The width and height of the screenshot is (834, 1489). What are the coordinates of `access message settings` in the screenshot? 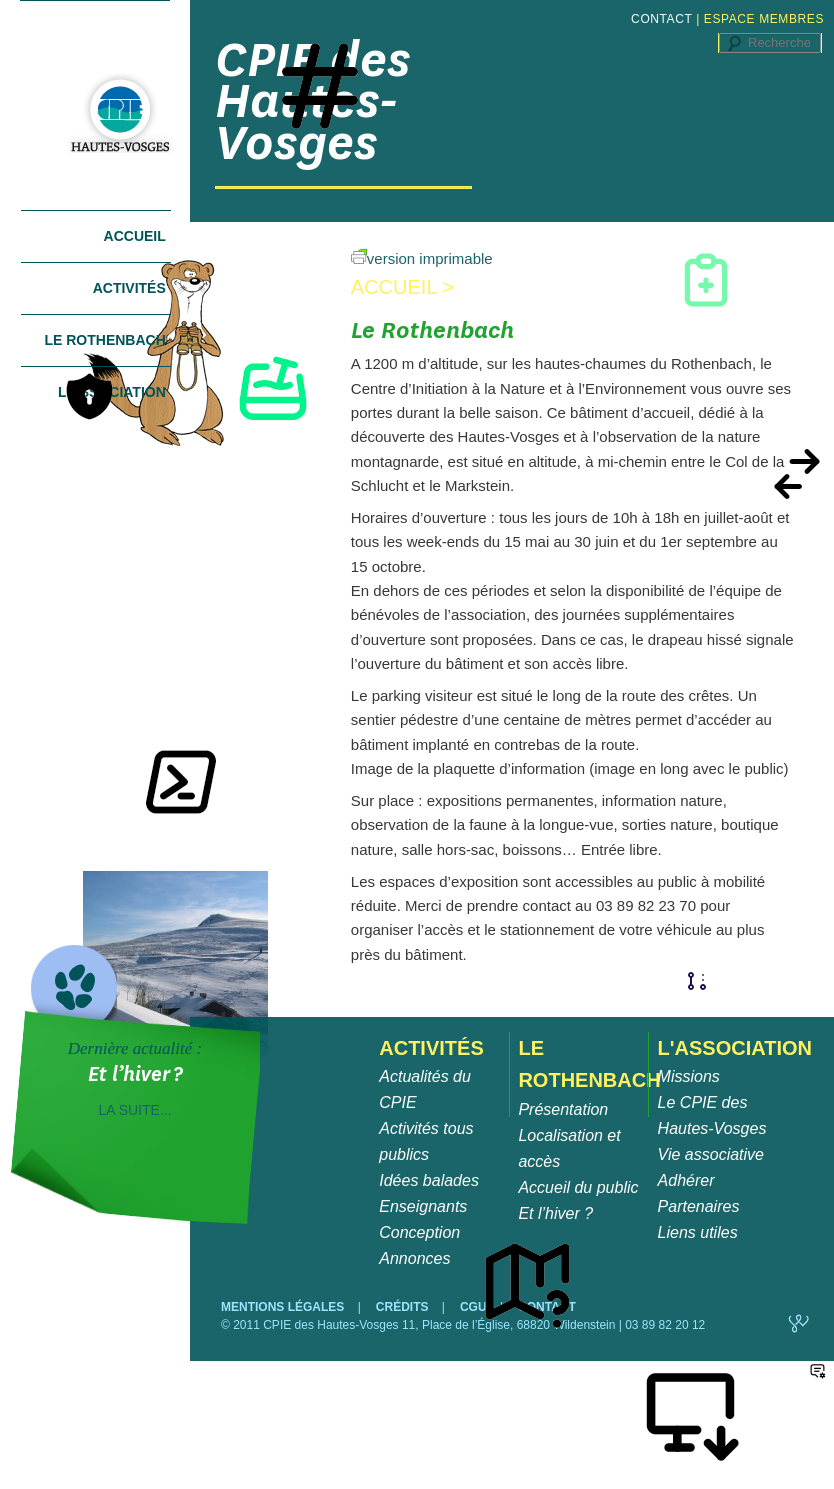 It's located at (817, 1370).